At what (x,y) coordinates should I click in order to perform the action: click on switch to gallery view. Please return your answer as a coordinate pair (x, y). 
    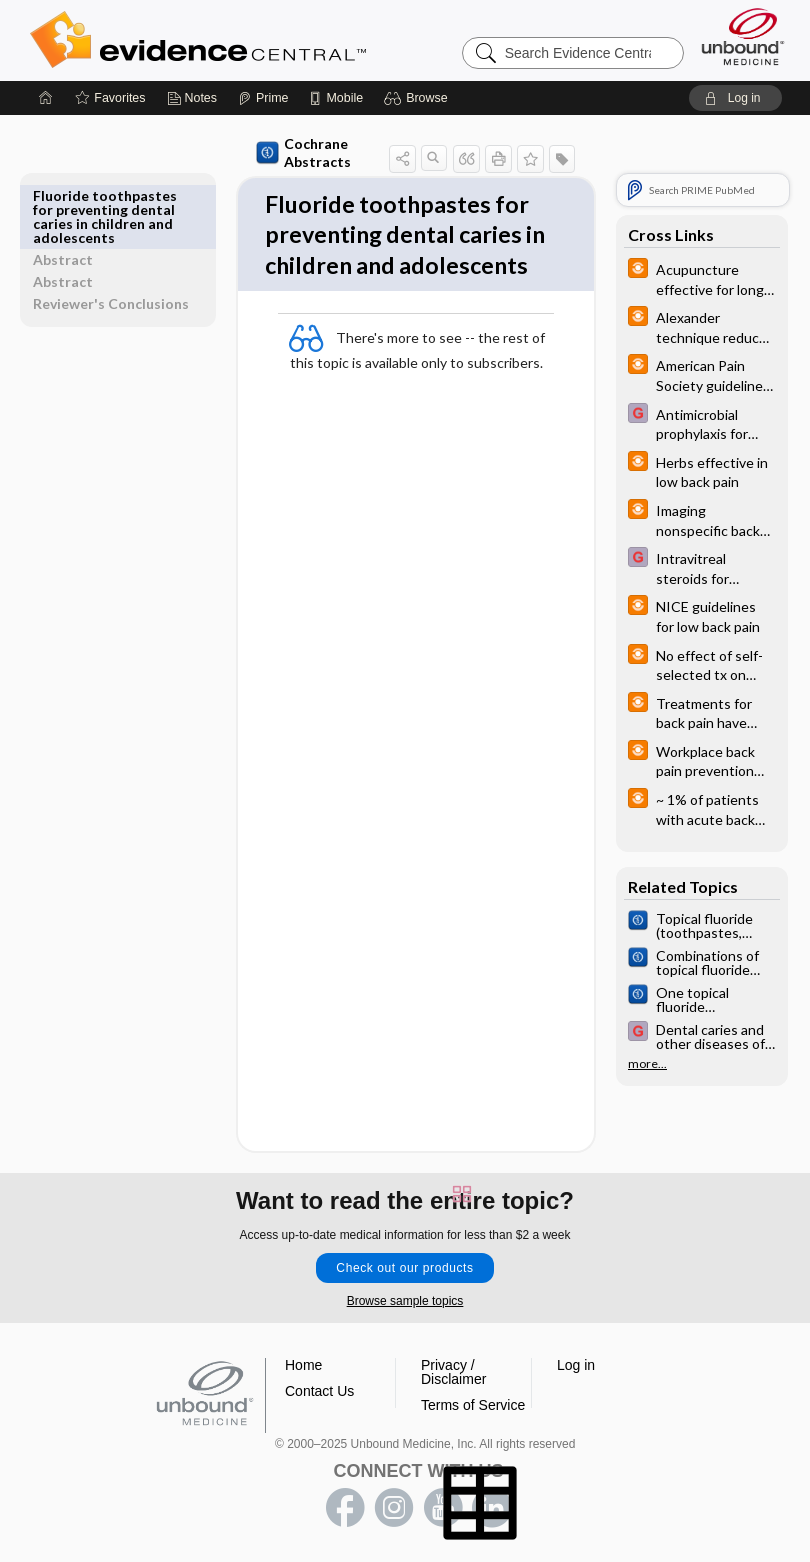
    Looking at the image, I should click on (462, 1194).